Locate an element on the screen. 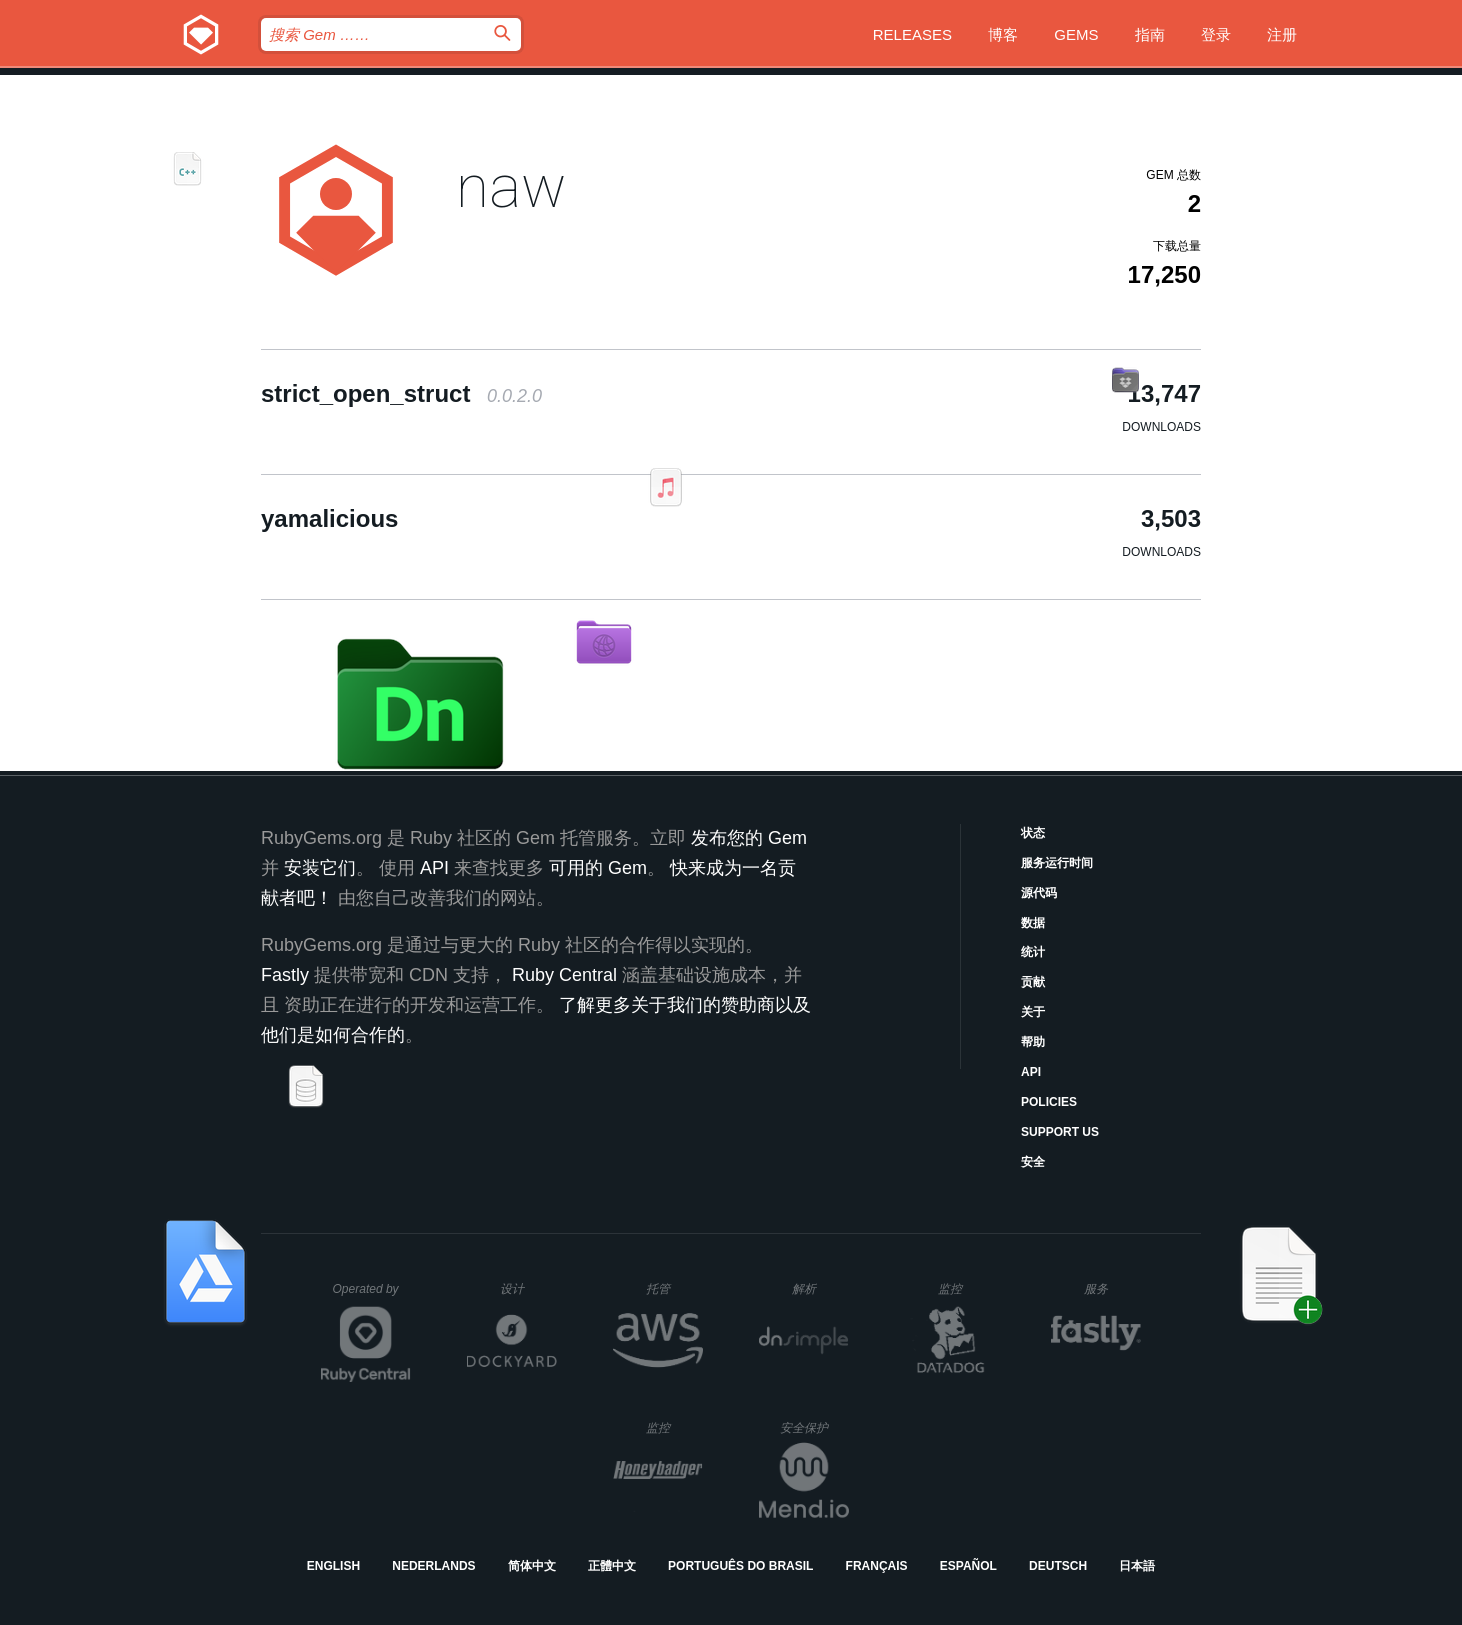 This screenshot has width=1462, height=1625. open folder containing Adobe Dimension project files is located at coordinates (419, 708).